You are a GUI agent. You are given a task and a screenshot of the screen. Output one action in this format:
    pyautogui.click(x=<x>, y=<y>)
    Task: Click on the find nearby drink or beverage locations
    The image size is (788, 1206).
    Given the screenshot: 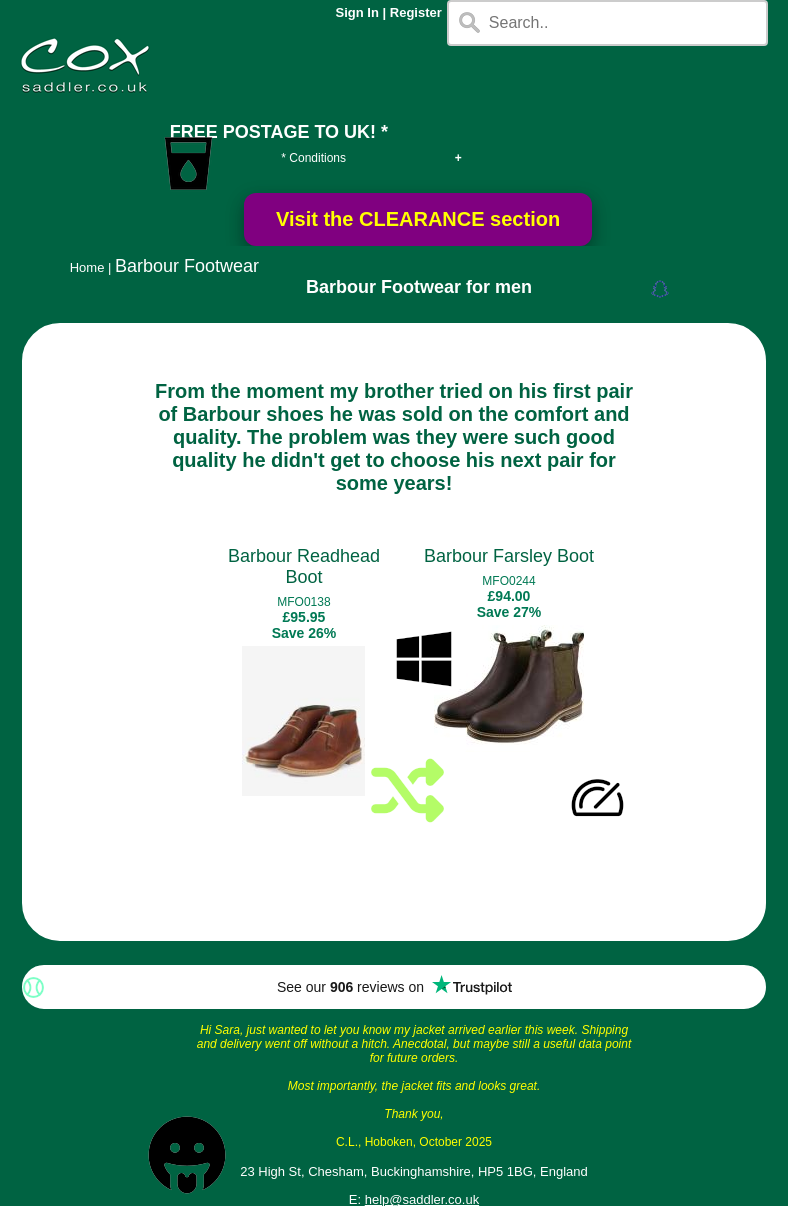 What is the action you would take?
    pyautogui.click(x=188, y=163)
    